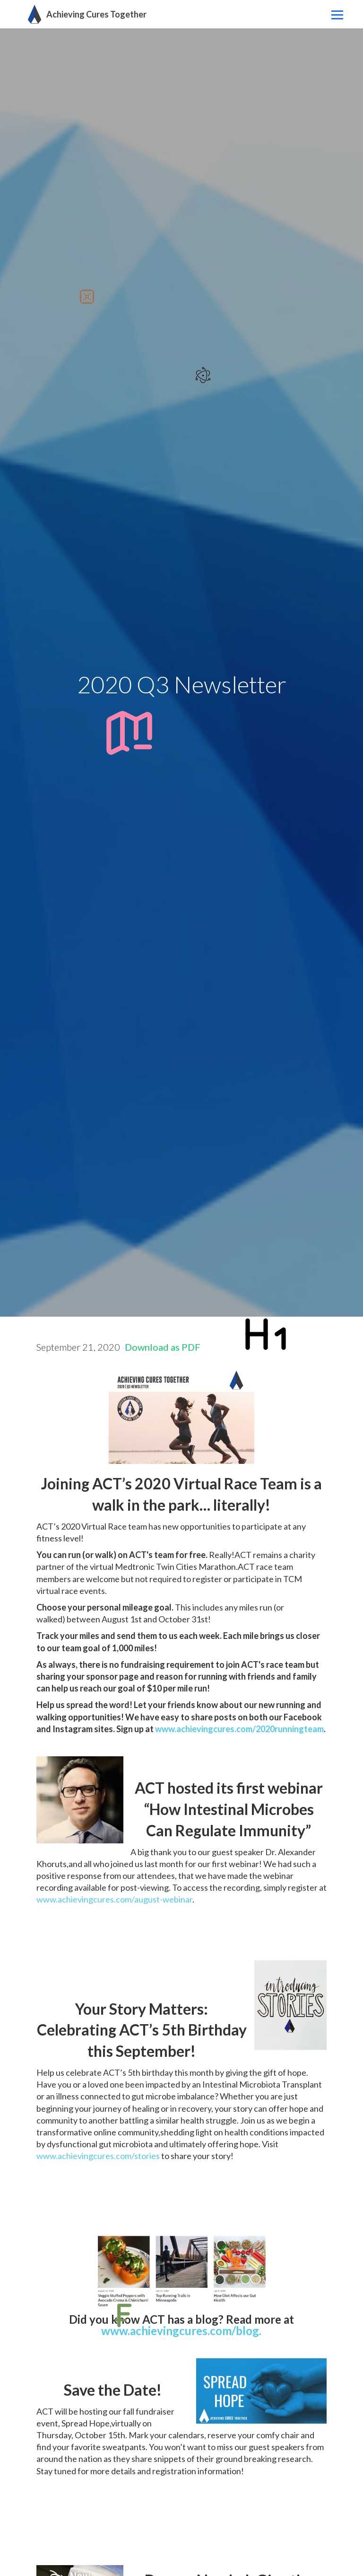 The image size is (363, 2576). What do you see at coordinates (266, 1334) in the screenshot?
I see `format text as a level 1 heading` at bounding box center [266, 1334].